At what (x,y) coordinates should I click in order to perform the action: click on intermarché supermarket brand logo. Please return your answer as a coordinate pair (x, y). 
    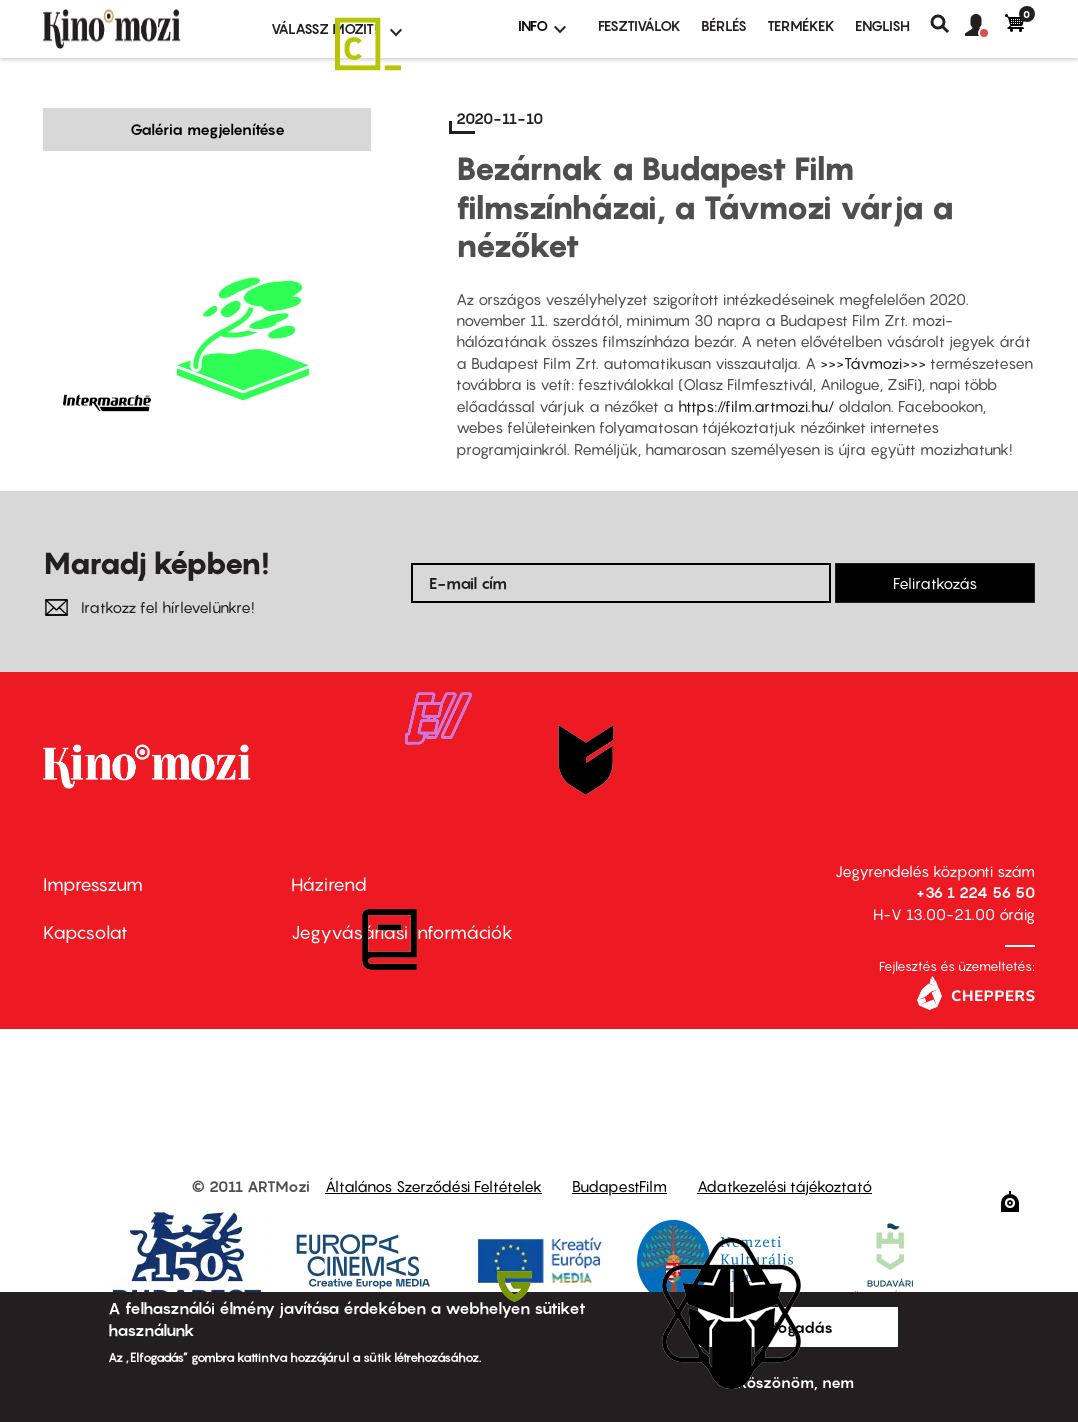
    Looking at the image, I should click on (107, 403).